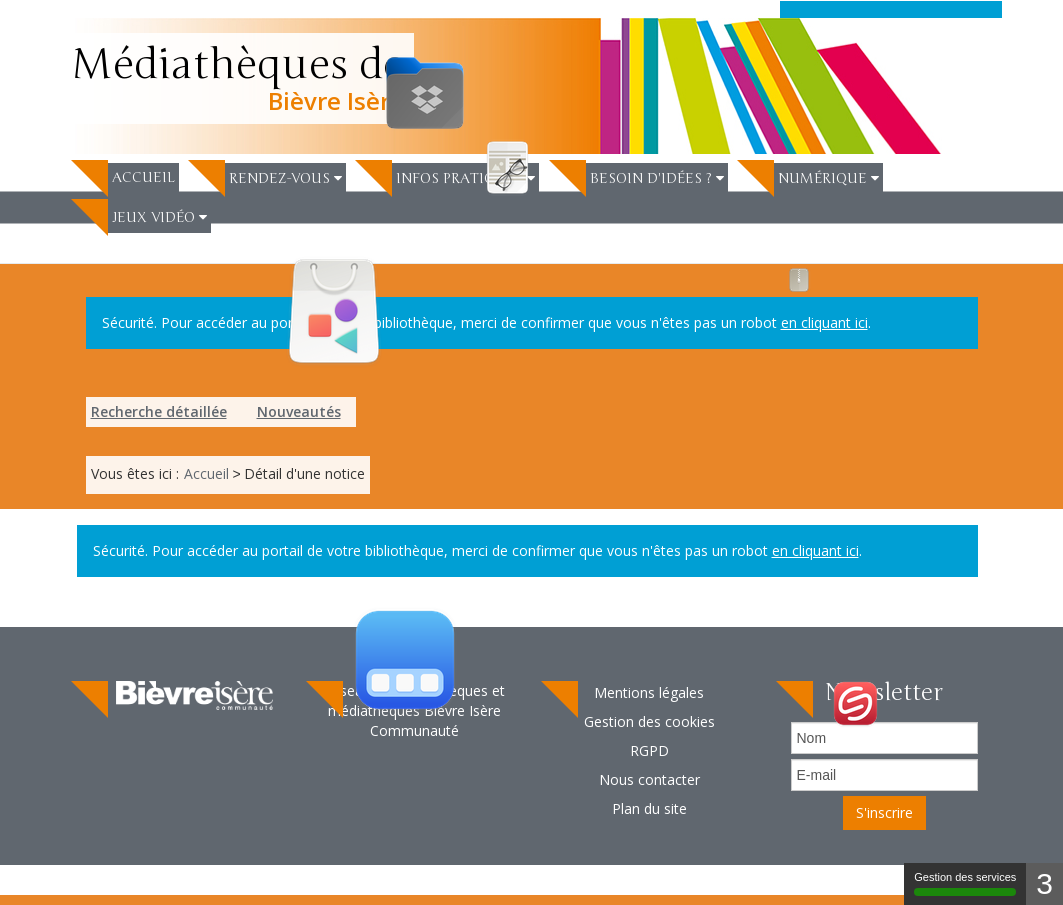  Describe the element at coordinates (507, 167) in the screenshot. I see `open the documents app` at that location.